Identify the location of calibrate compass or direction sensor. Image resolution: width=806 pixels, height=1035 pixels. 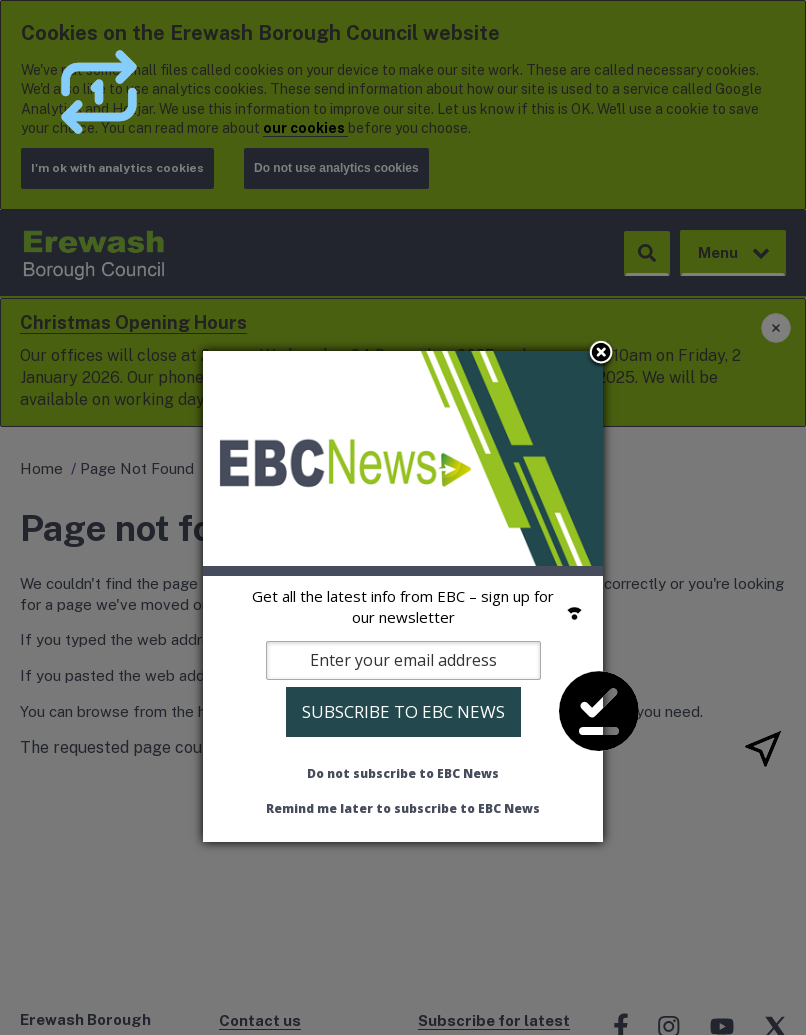
(574, 613).